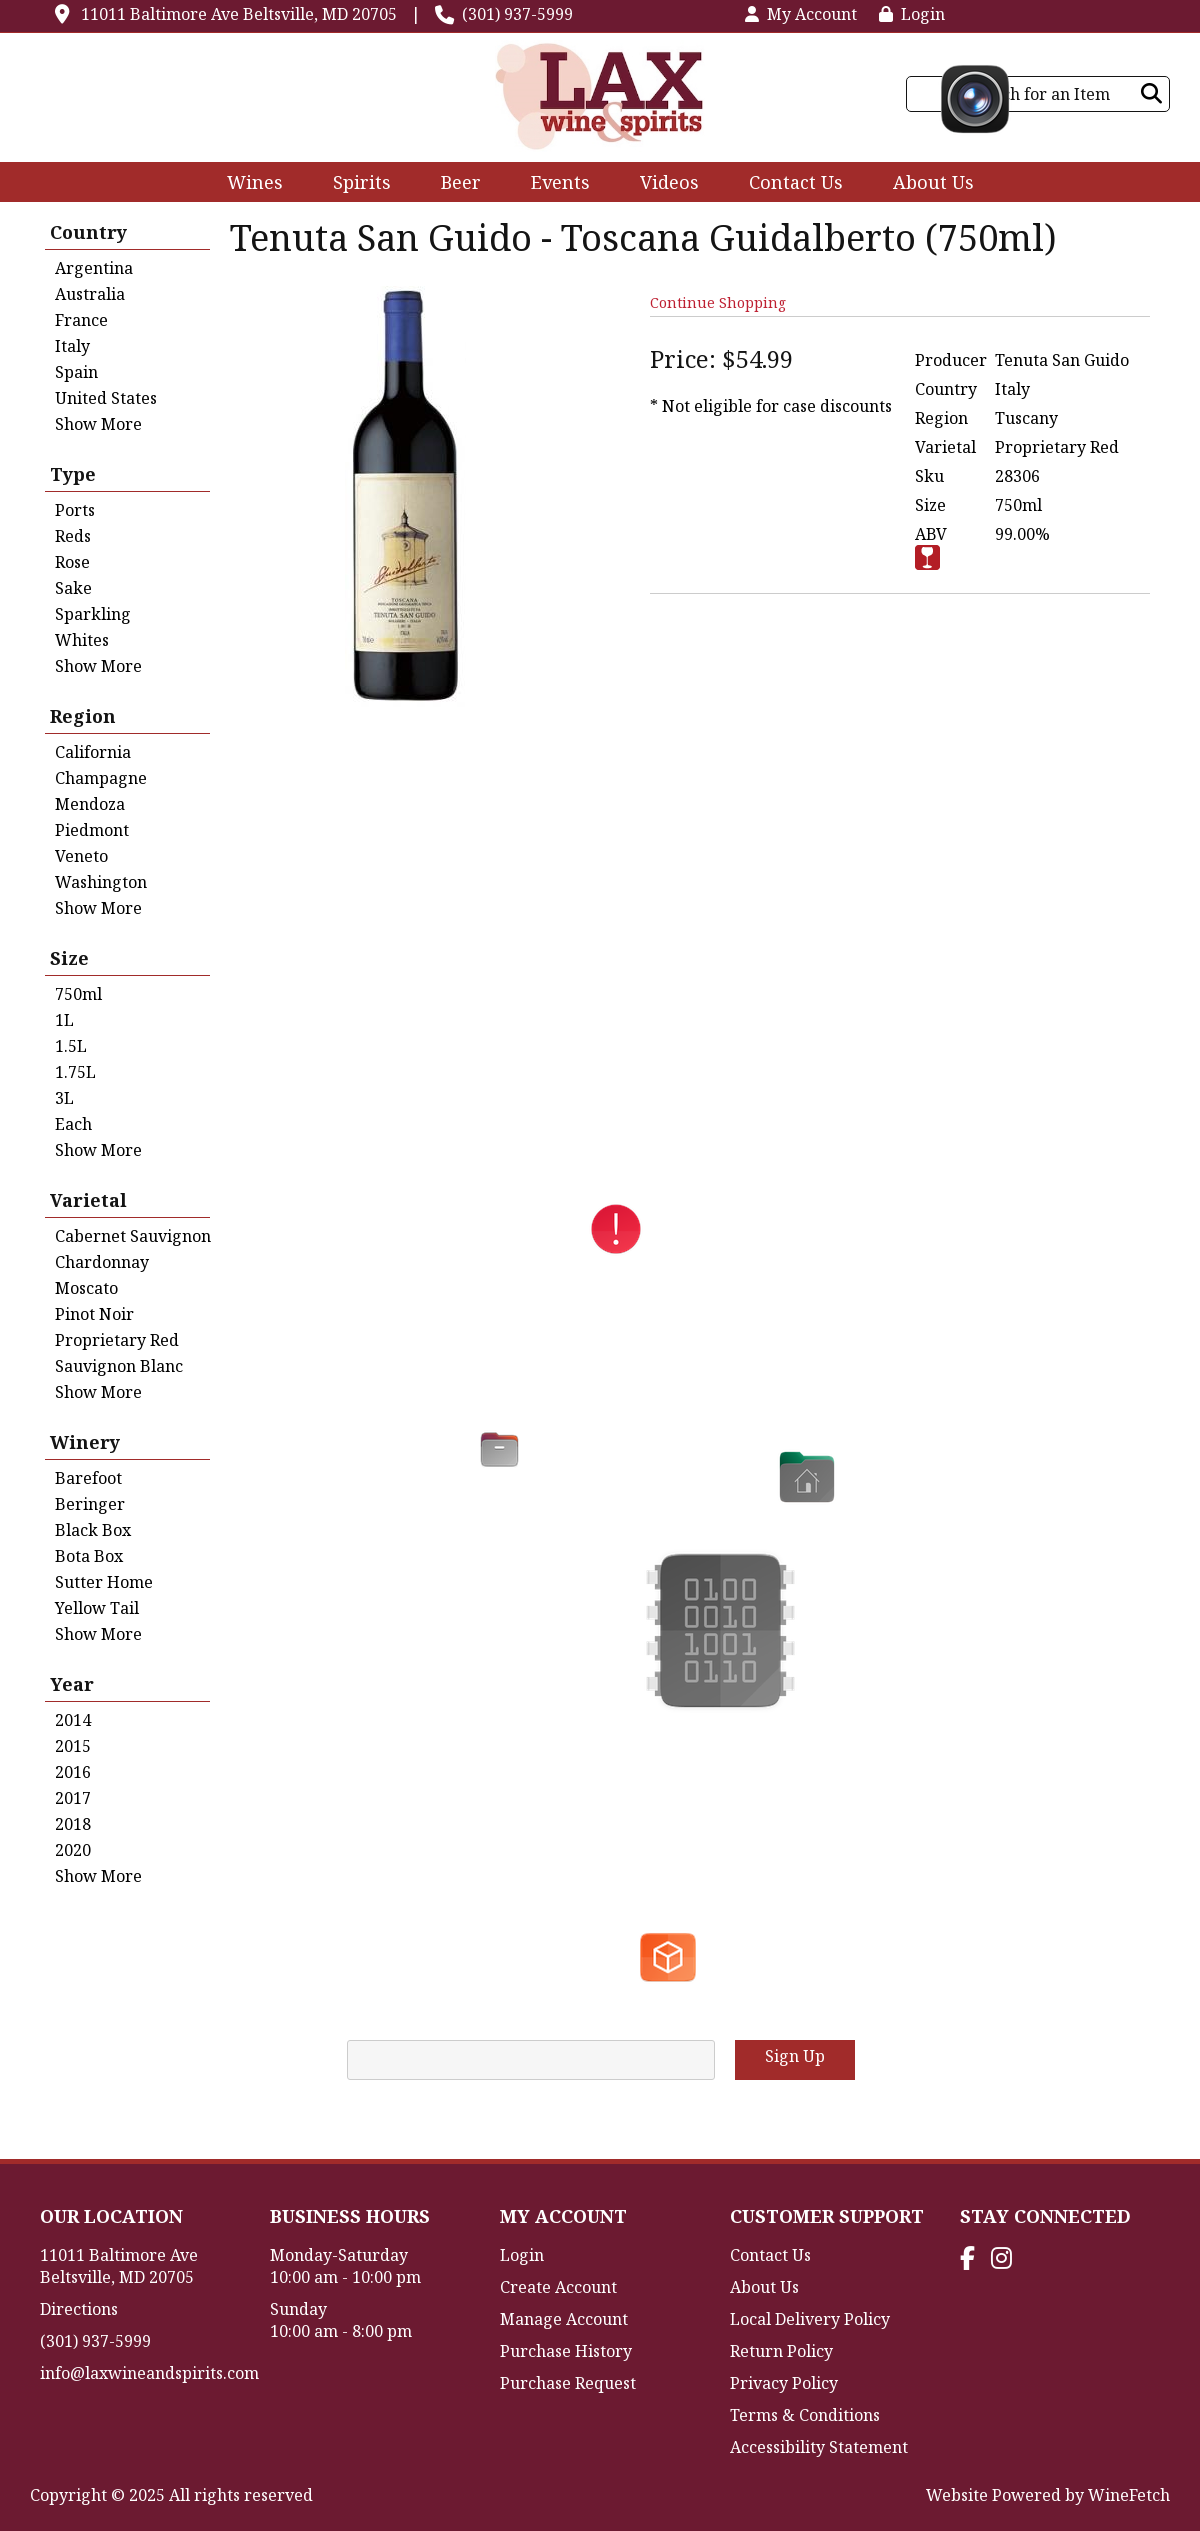 This screenshot has height=2531, width=1200. Describe the element at coordinates (616, 1229) in the screenshot. I see `indicates a warning or alert requiring attention` at that location.